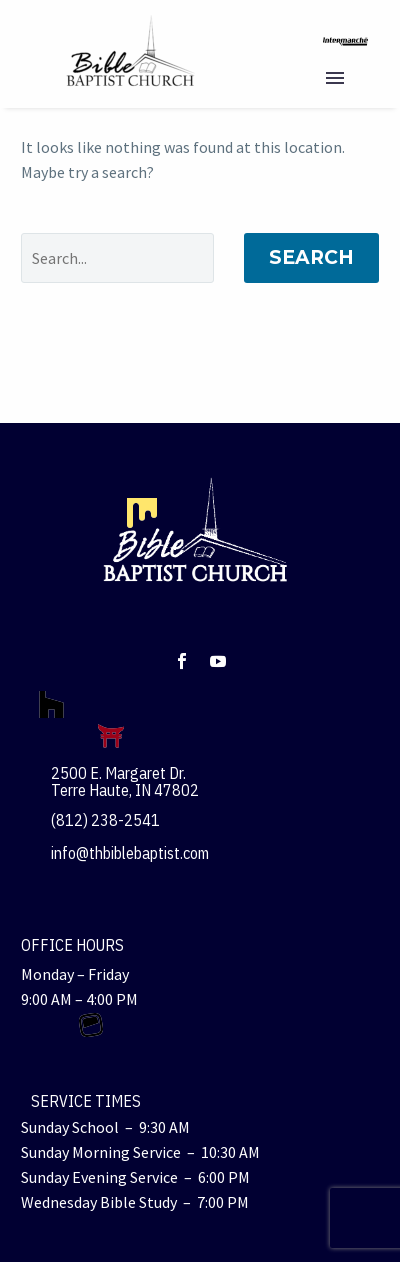 This screenshot has height=1262, width=400. What do you see at coordinates (345, 41) in the screenshot?
I see `intermarché supermarket brand logo` at bounding box center [345, 41].